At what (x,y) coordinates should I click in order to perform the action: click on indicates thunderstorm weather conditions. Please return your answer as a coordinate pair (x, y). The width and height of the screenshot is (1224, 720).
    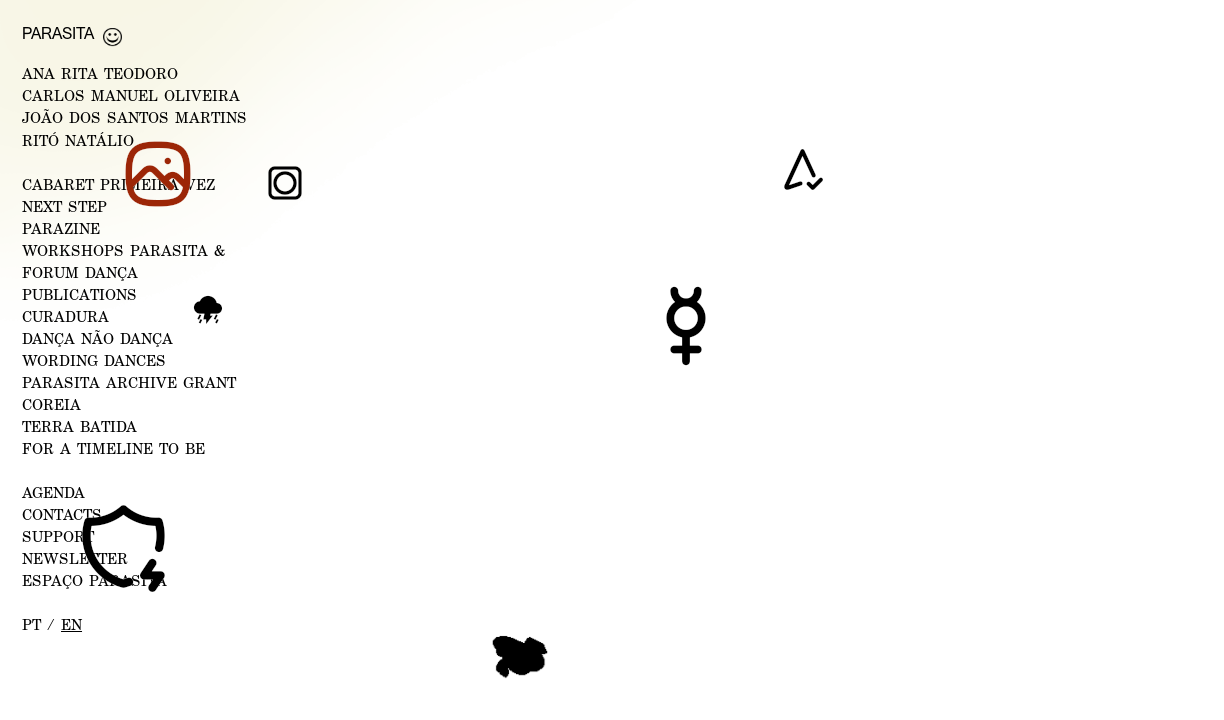
    Looking at the image, I should click on (208, 310).